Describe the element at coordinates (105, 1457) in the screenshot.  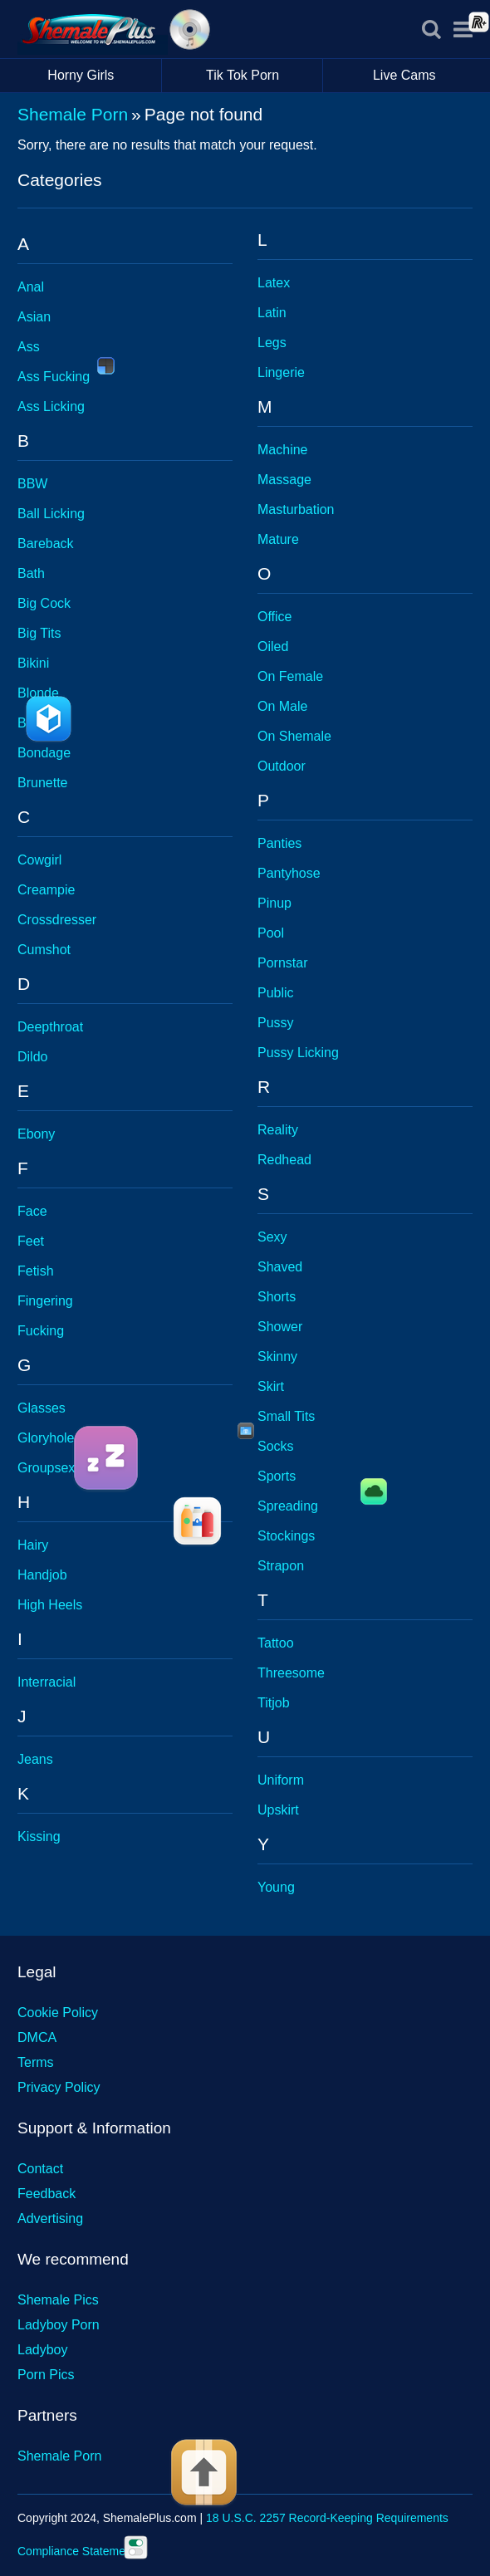
I see `put your mac into hibernate or sleep mode` at that location.